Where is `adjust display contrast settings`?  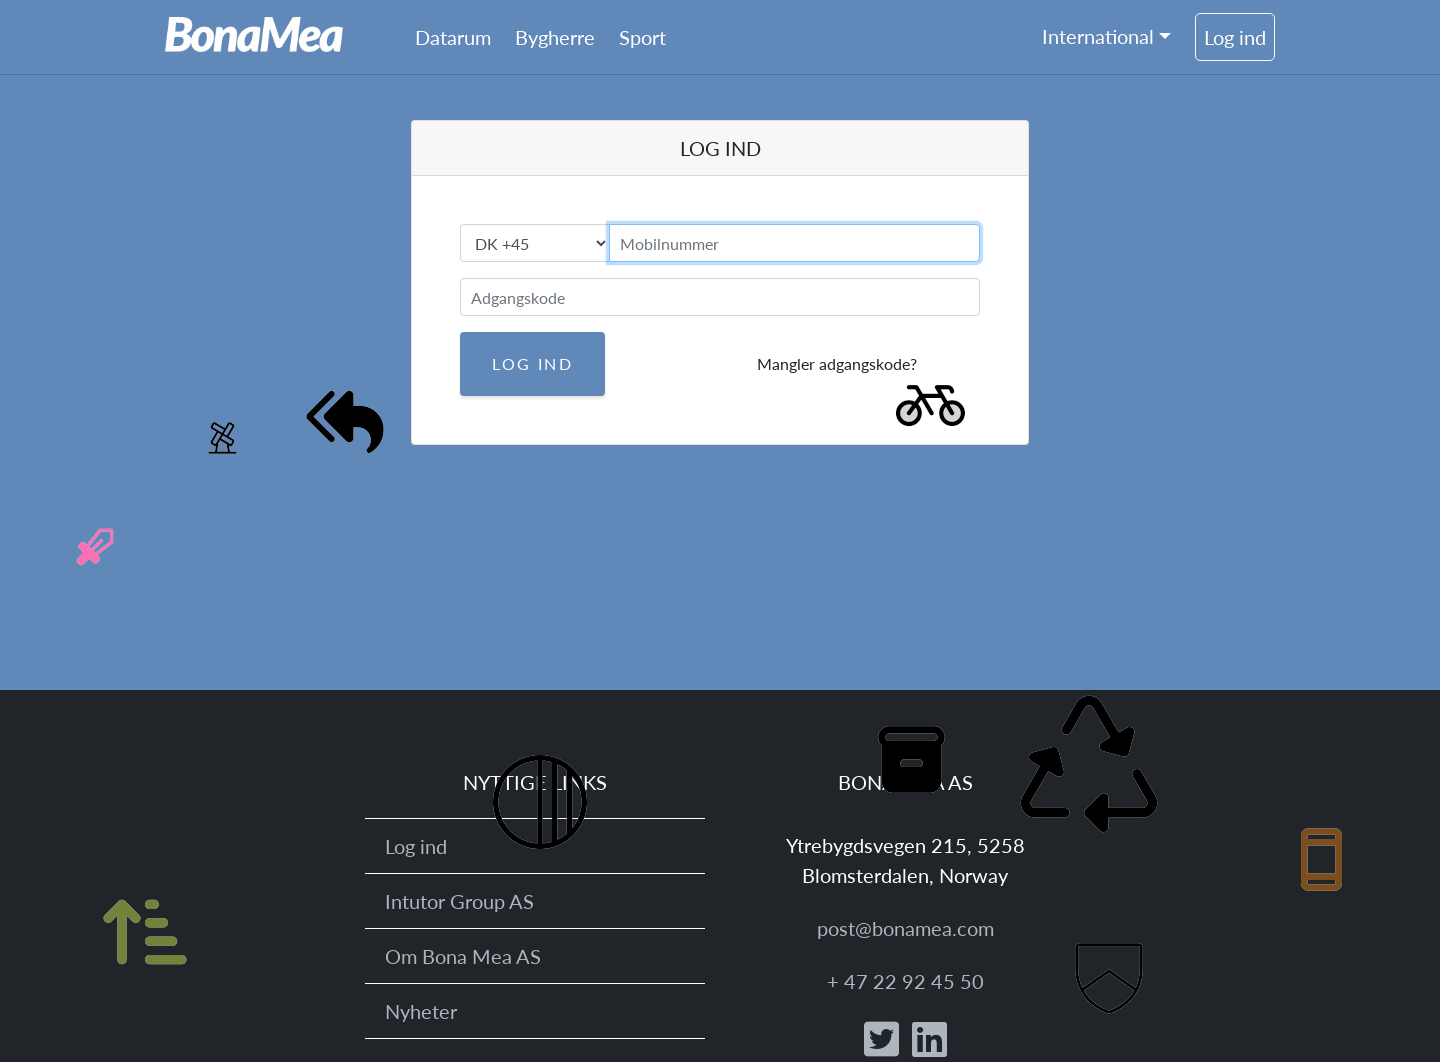 adjust display contrast settings is located at coordinates (540, 802).